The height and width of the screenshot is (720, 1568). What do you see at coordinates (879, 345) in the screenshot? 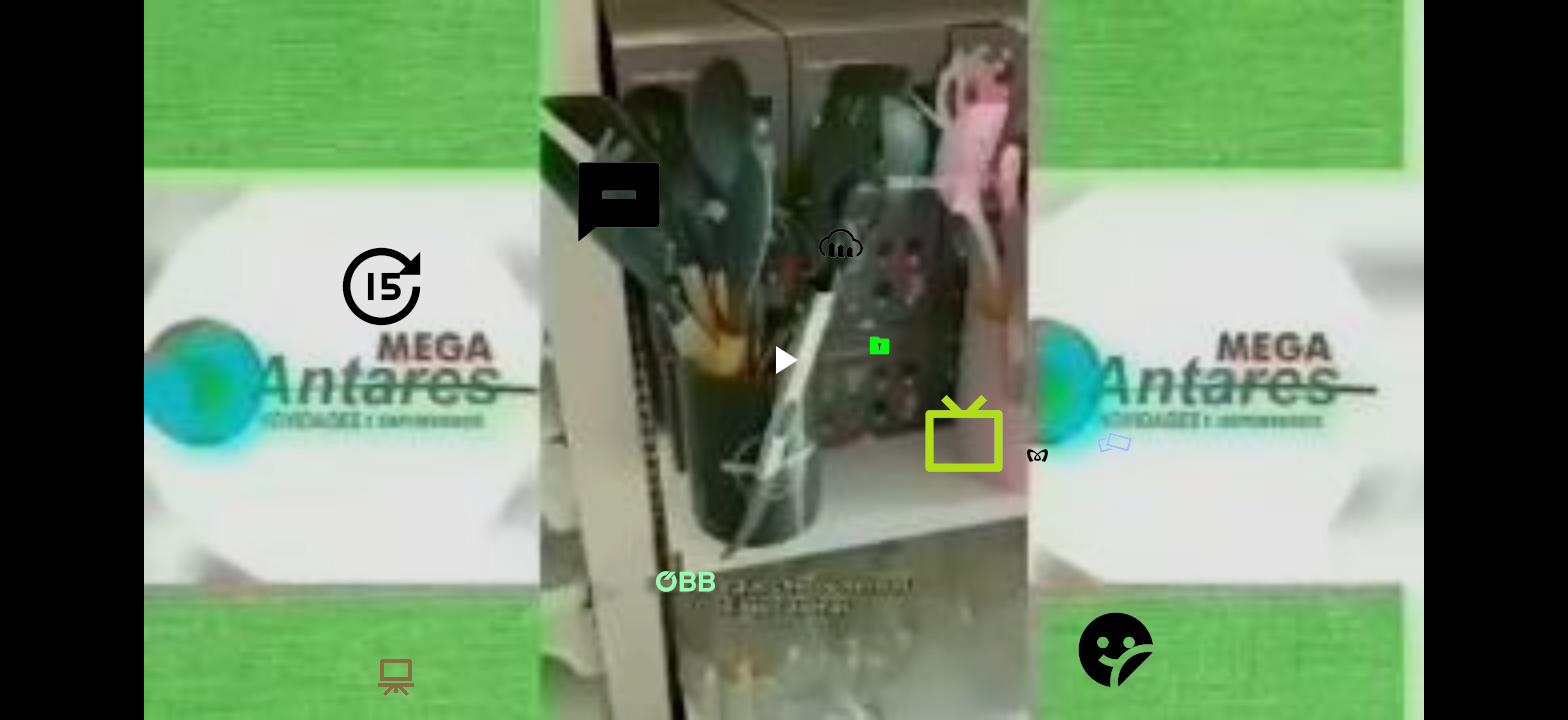
I see `access a password-protected folder` at bounding box center [879, 345].